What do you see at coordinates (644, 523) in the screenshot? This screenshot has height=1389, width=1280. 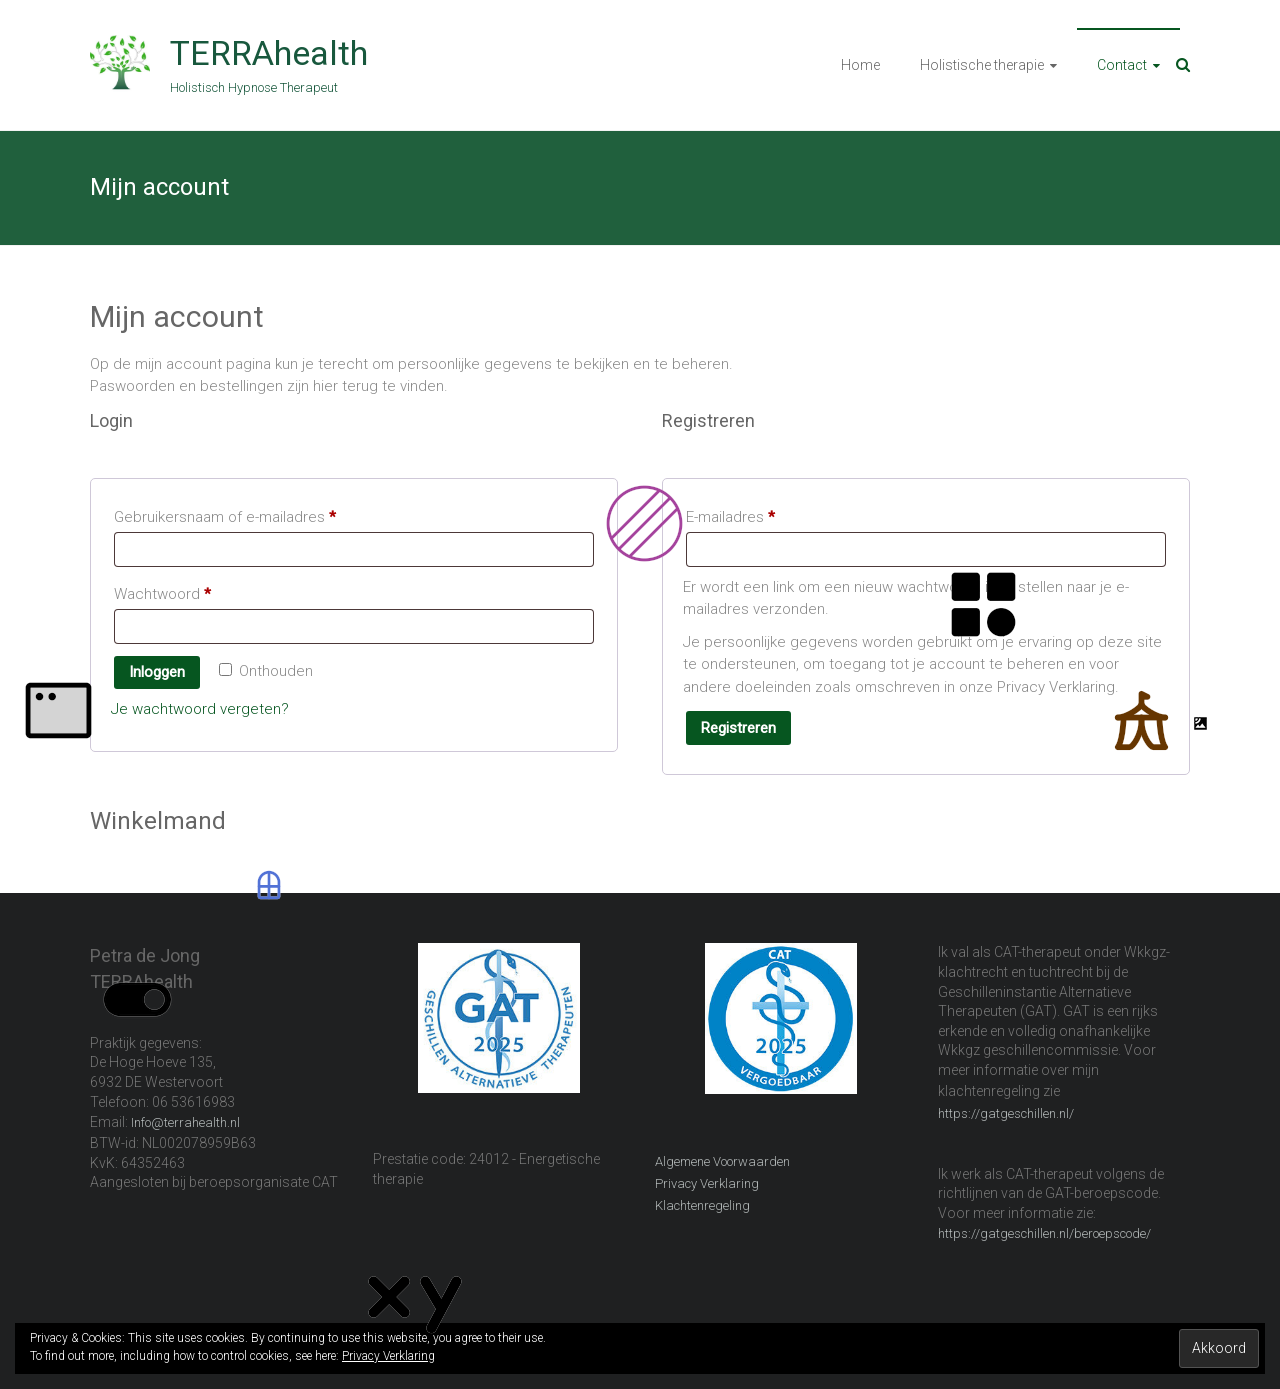 I see `access boules or pétanque game` at bounding box center [644, 523].